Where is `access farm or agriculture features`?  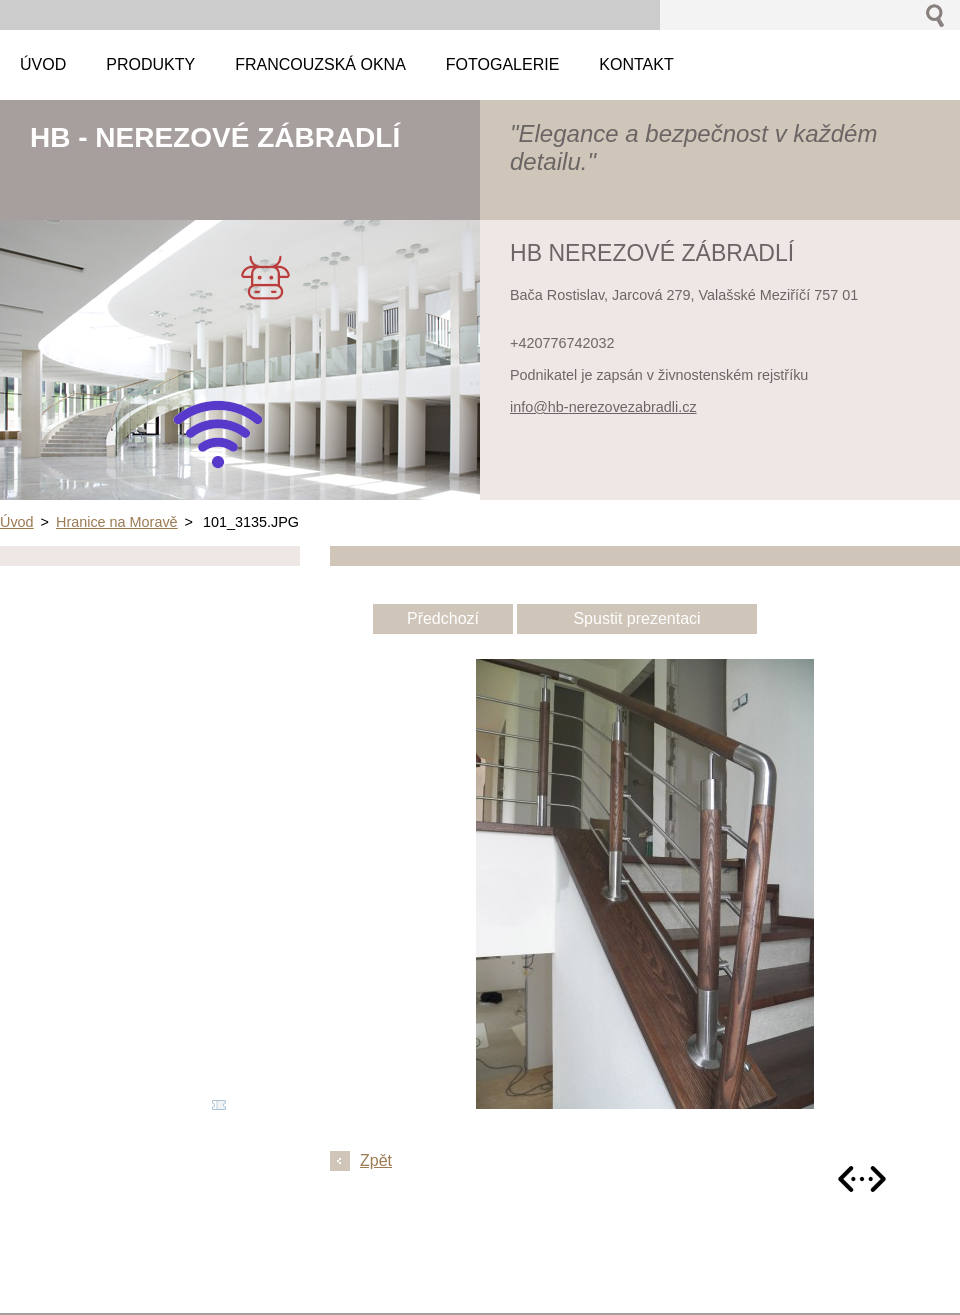 access farm or agriculture features is located at coordinates (265, 278).